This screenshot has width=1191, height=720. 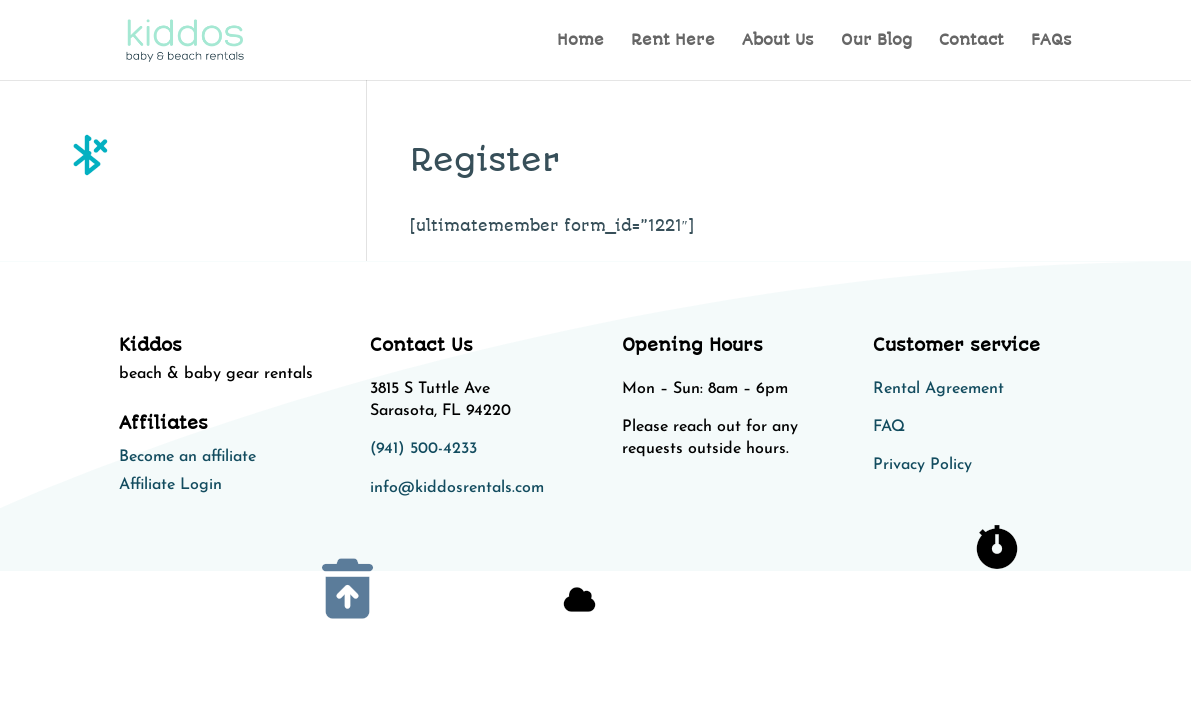 What do you see at coordinates (997, 547) in the screenshot?
I see `start or stop a timer` at bounding box center [997, 547].